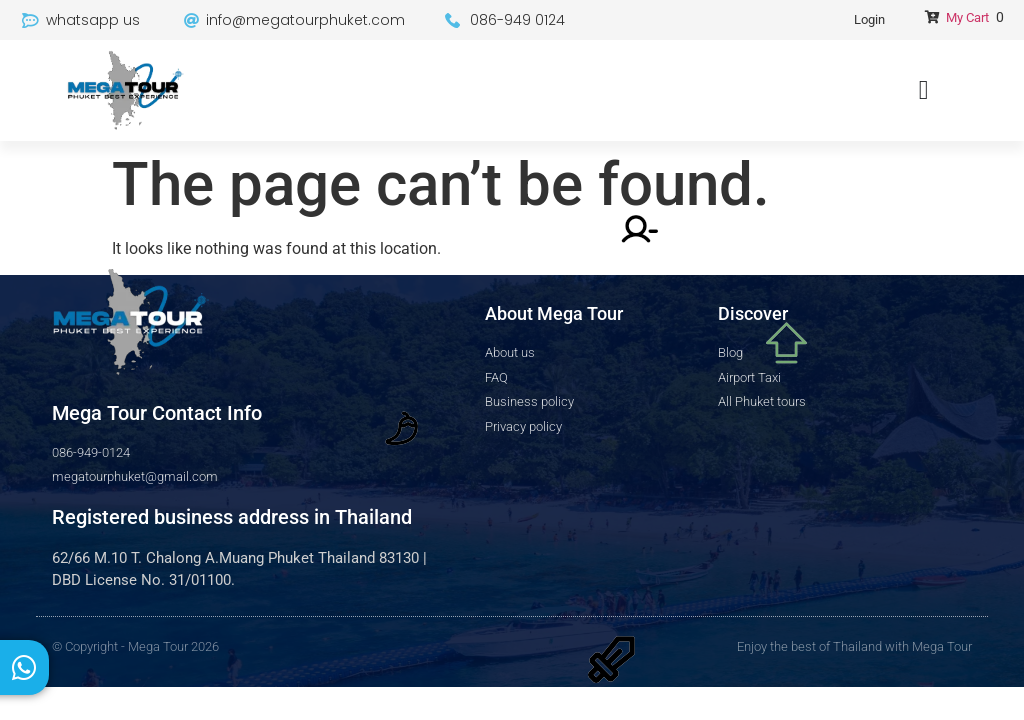 Image resolution: width=1024 pixels, height=720 pixels. Describe the element at coordinates (403, 429) in the screenshot. I see `indicates spicy or hot content/food` at that location.